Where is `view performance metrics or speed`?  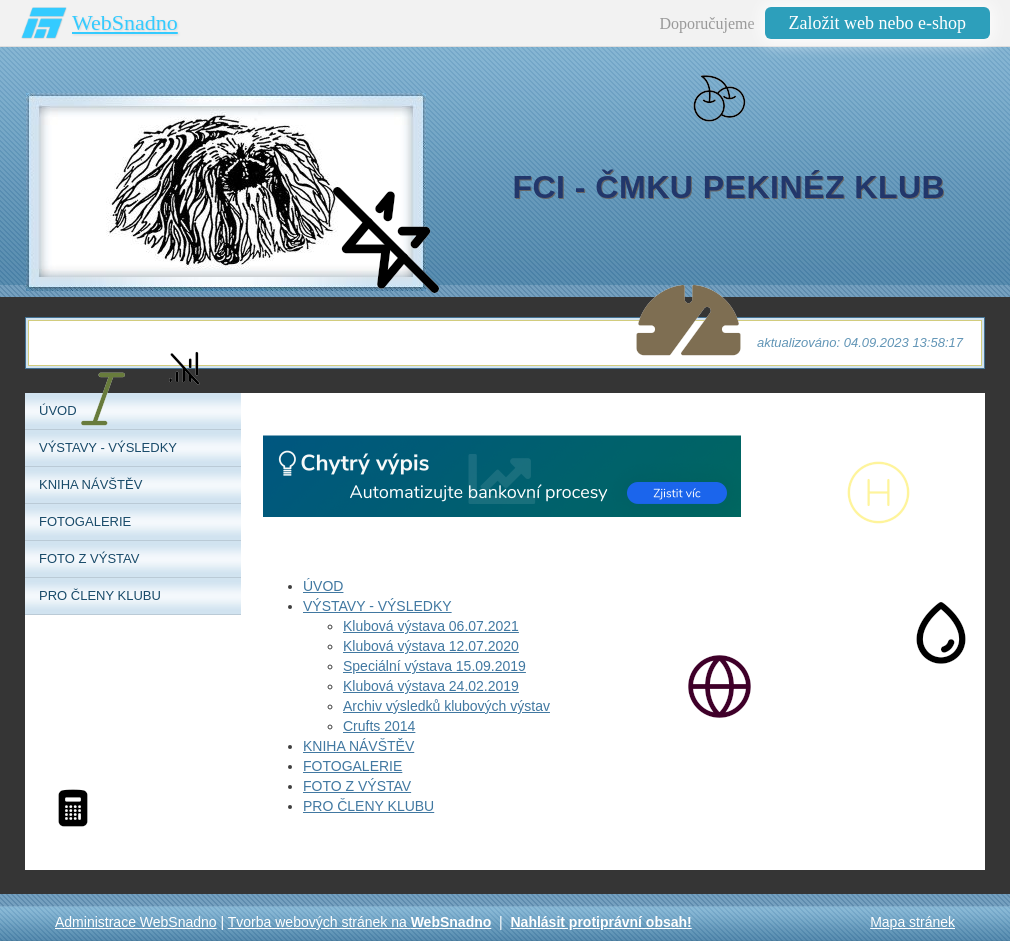 view performance metrics or speed is located at coordinates (688, 325).